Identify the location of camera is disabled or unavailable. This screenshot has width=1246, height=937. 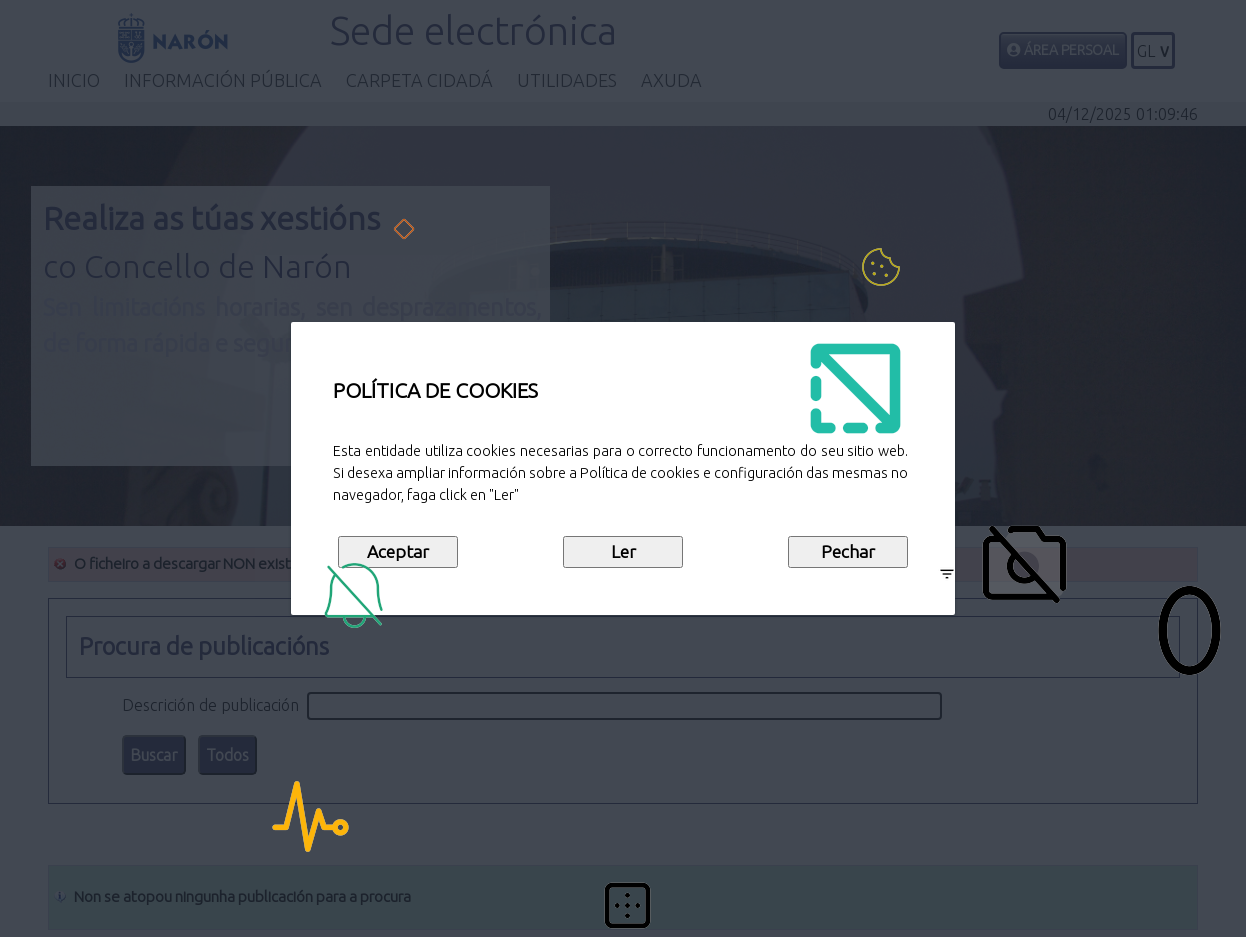
(1024, 564).